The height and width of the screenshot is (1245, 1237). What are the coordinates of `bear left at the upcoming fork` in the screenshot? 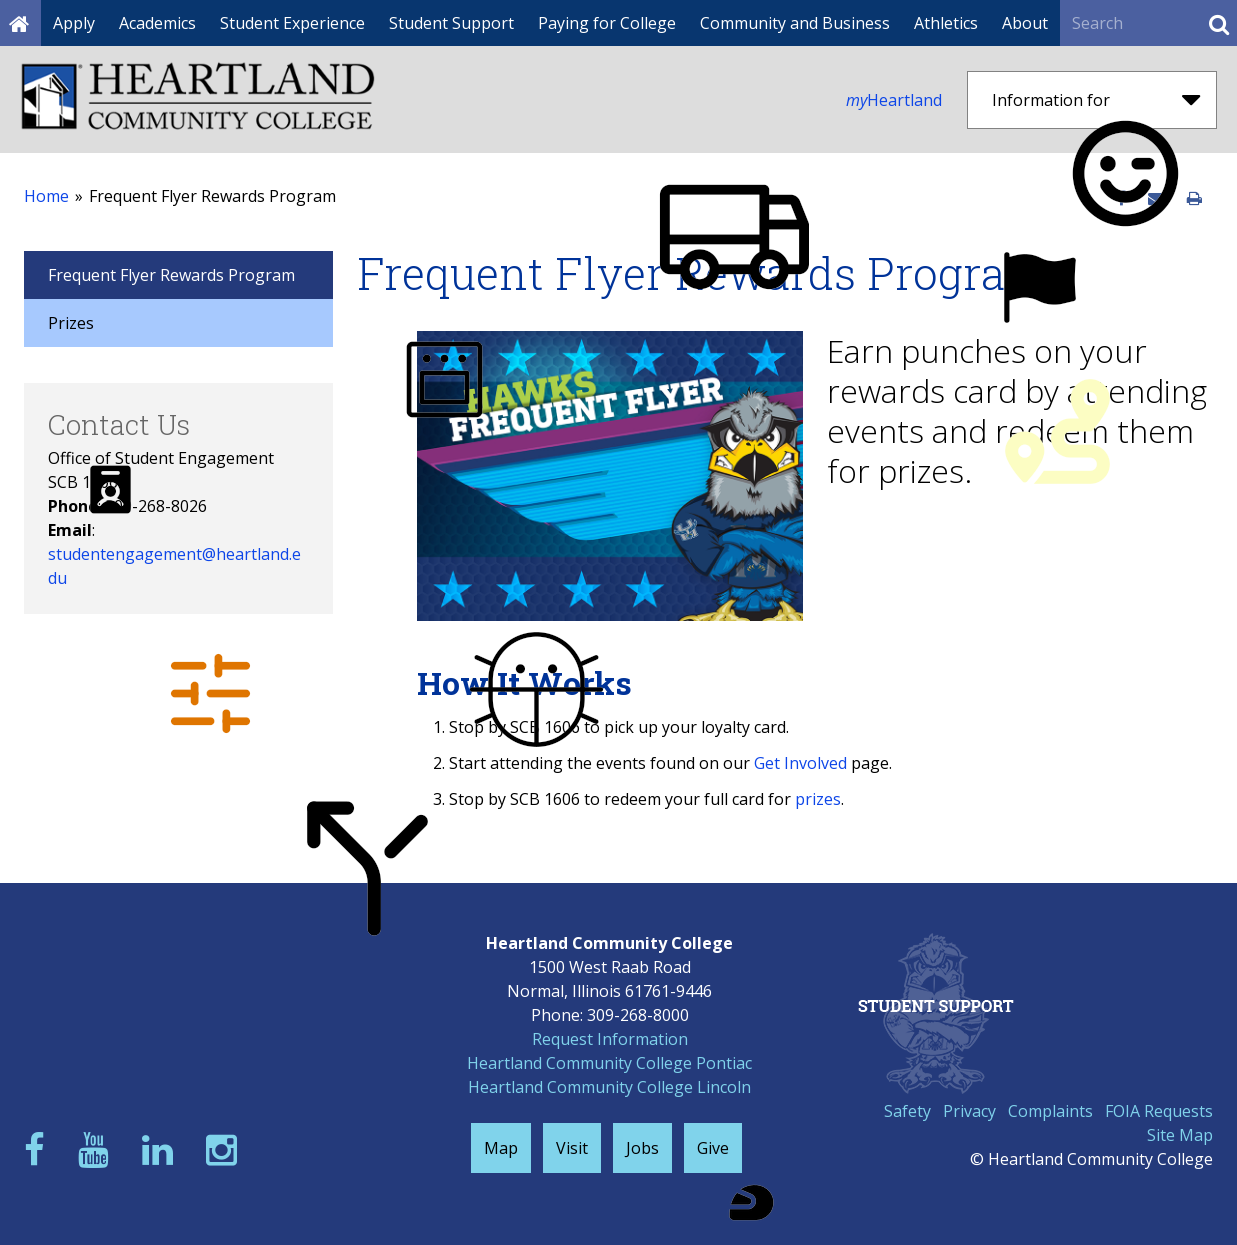 It's located at (367, 868).